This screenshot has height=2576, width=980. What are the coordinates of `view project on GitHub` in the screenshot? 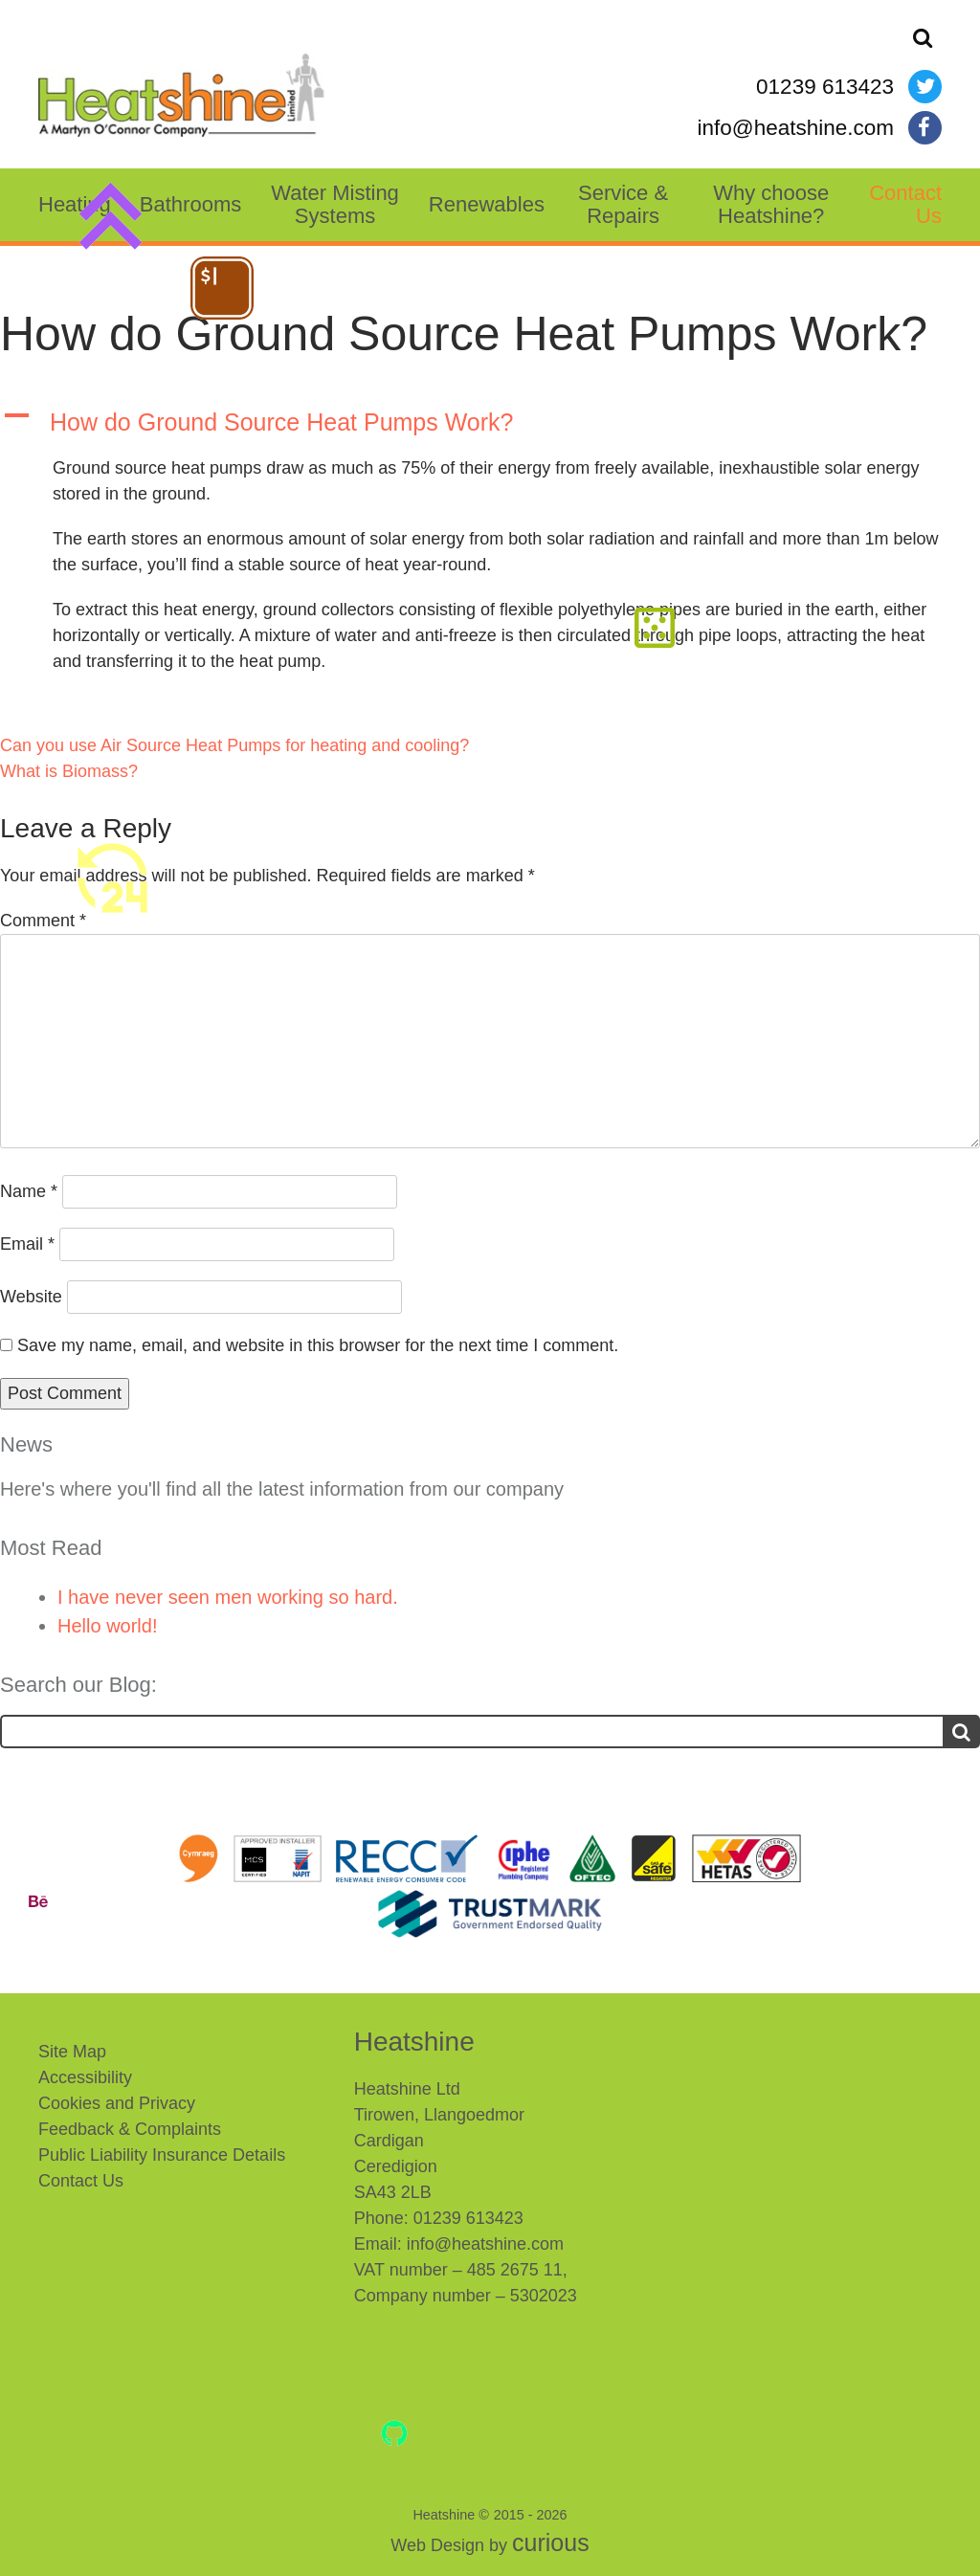 It's located at (394, 2433).